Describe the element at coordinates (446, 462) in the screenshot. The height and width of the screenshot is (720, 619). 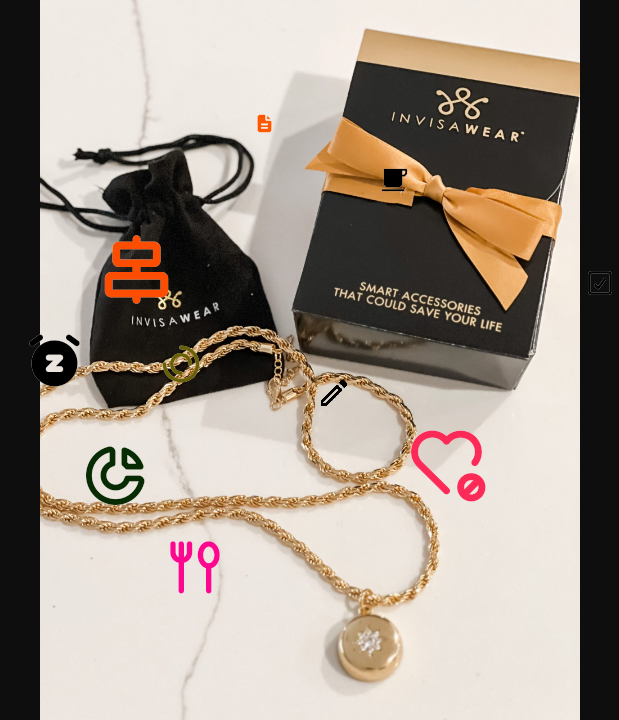
I see `remove from favorites` at that location.